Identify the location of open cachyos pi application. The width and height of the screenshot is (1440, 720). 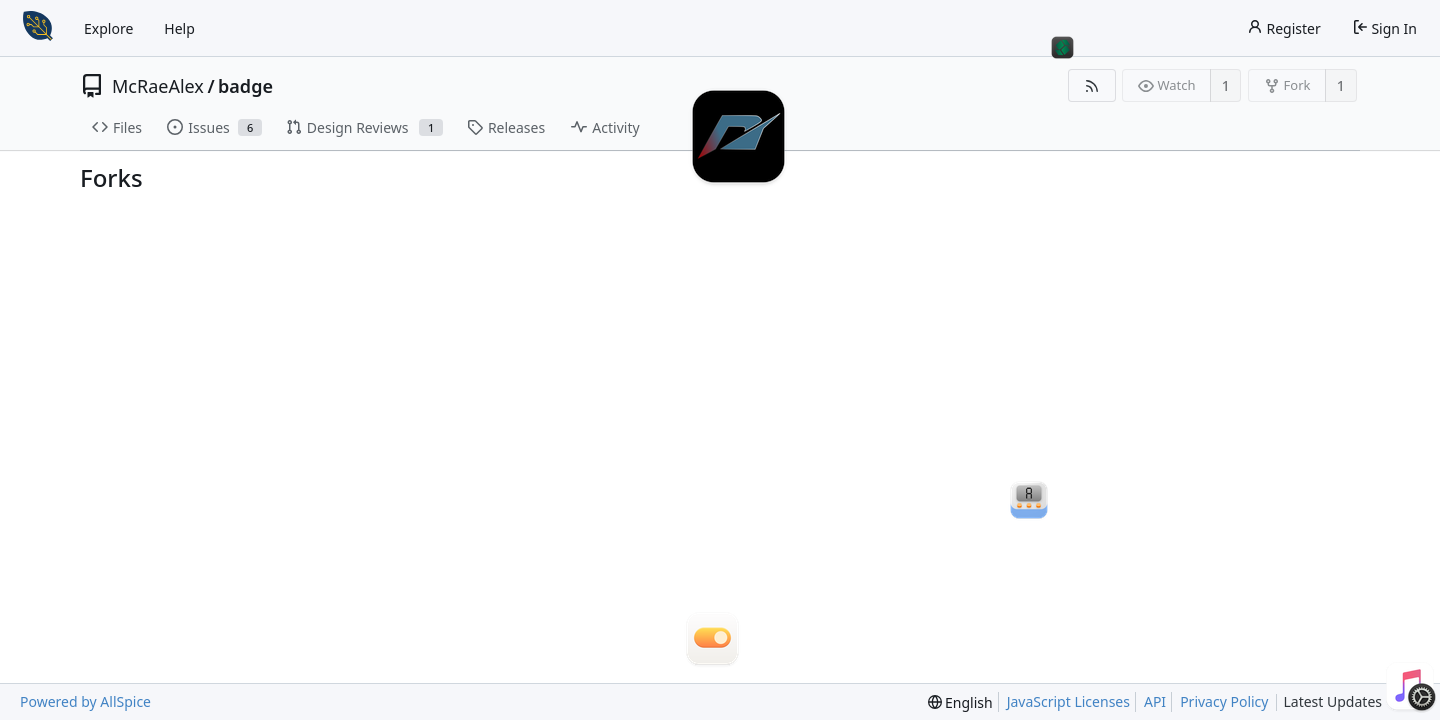
(1062, 47).